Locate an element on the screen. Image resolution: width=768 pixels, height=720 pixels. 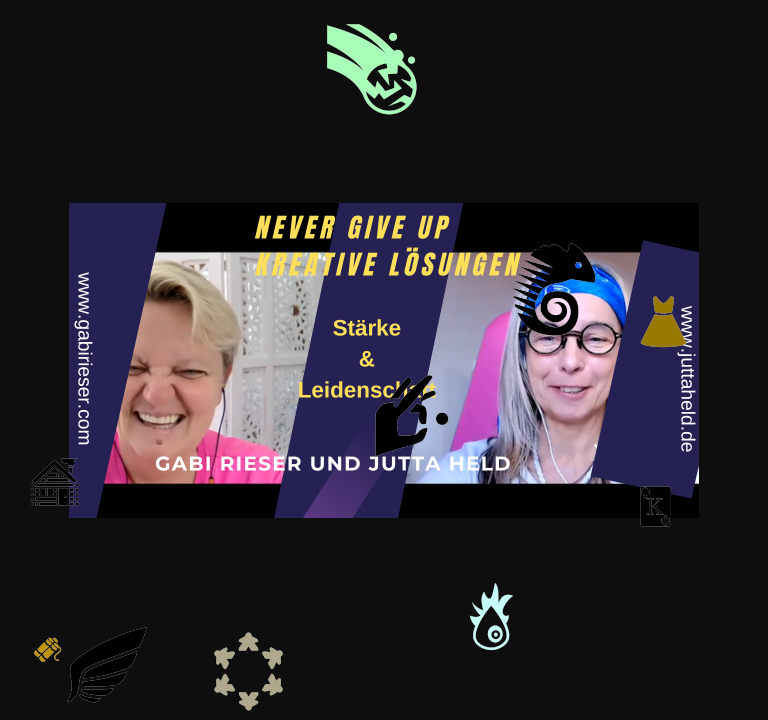
indicates an unstable or volatile attack in-game is located at coordinates (371, 68).